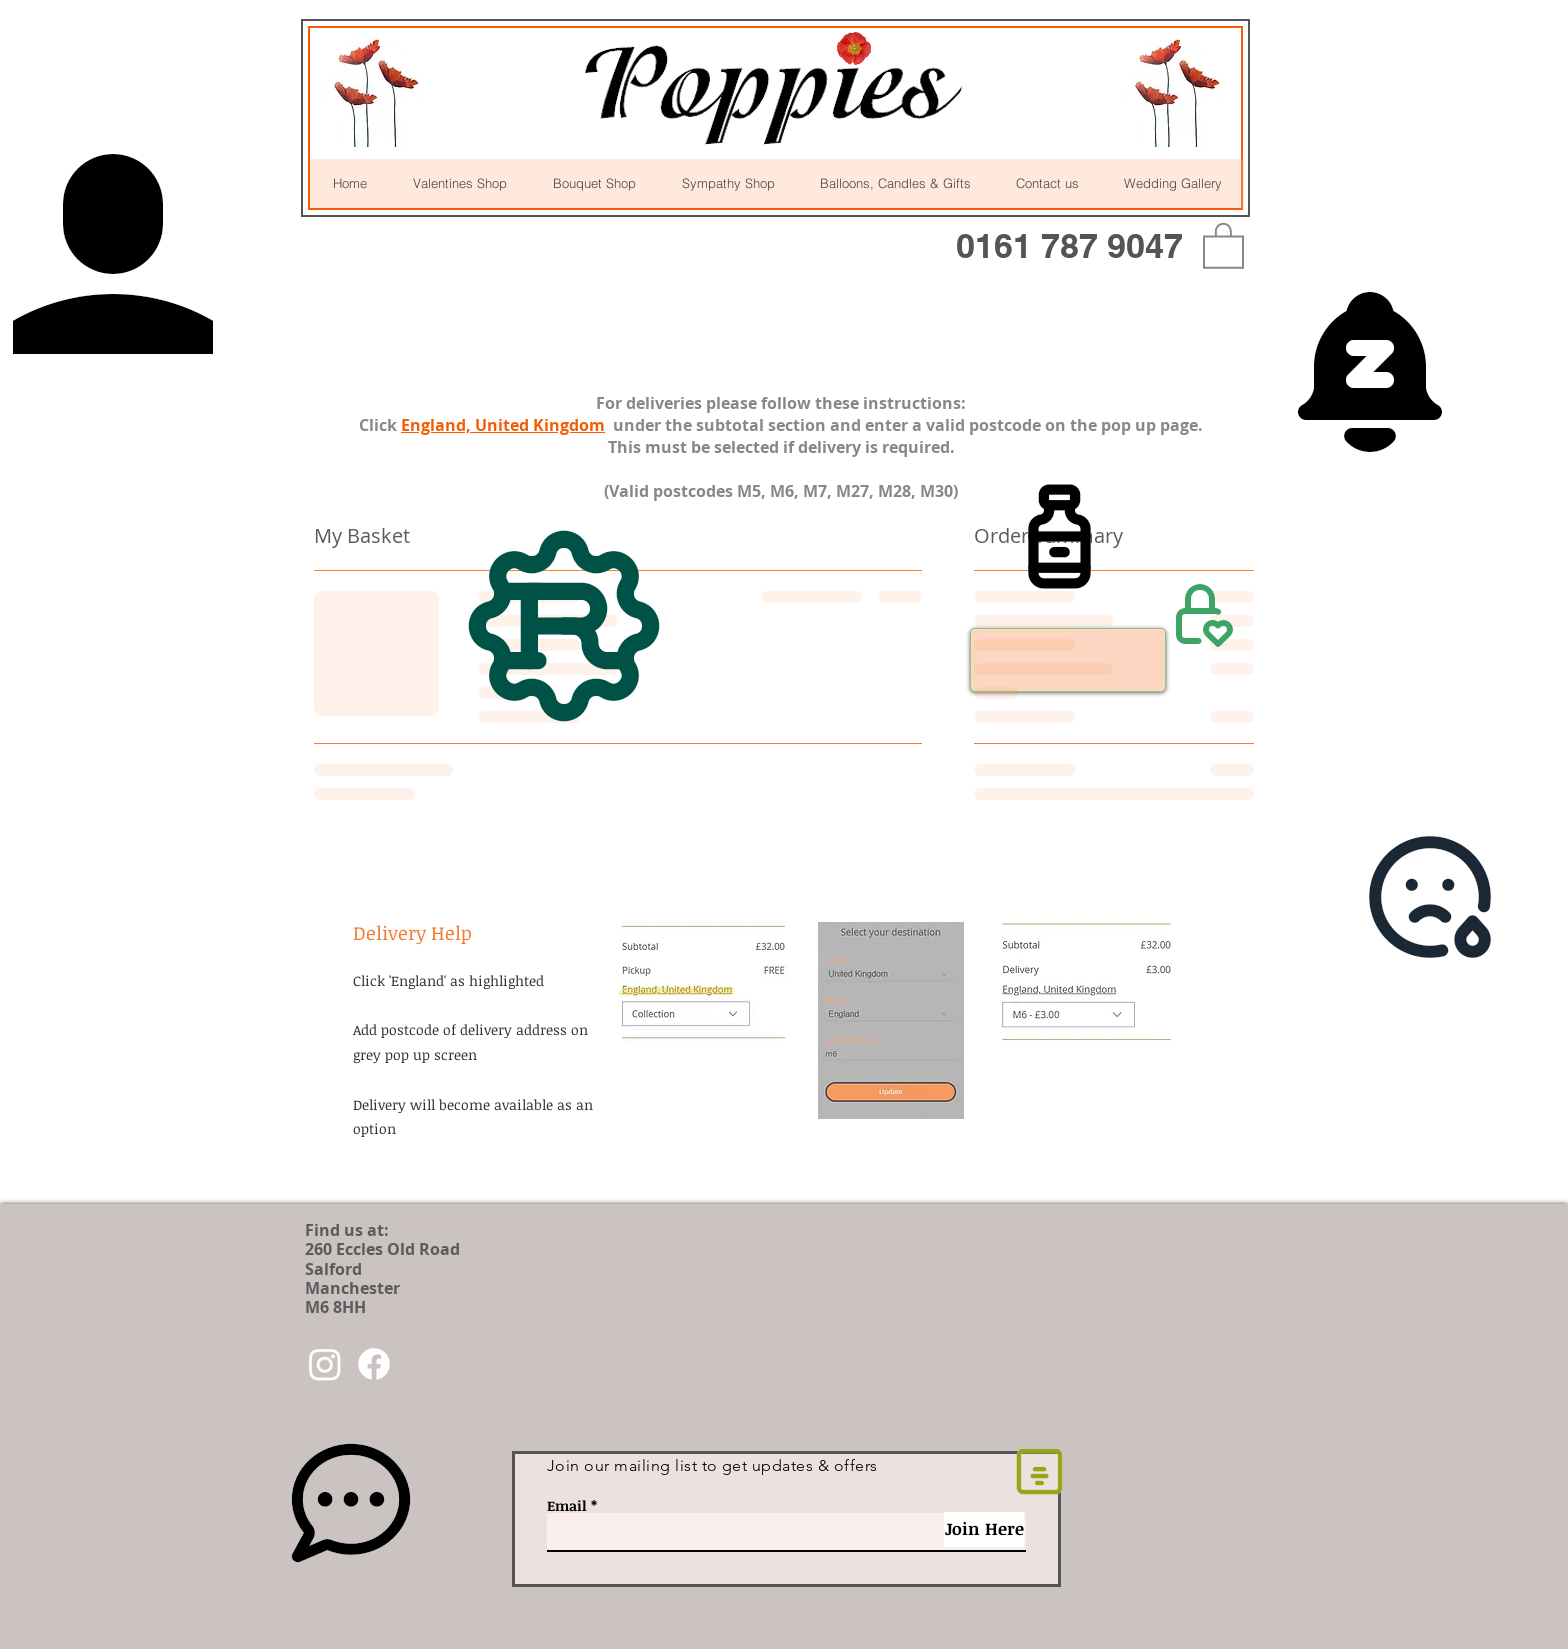 Image resolution: width=1568 pixels, height=1649 pixels. Describe the element at coordinates (113, 254) in the screenshot. I see `view your profile` at that location.